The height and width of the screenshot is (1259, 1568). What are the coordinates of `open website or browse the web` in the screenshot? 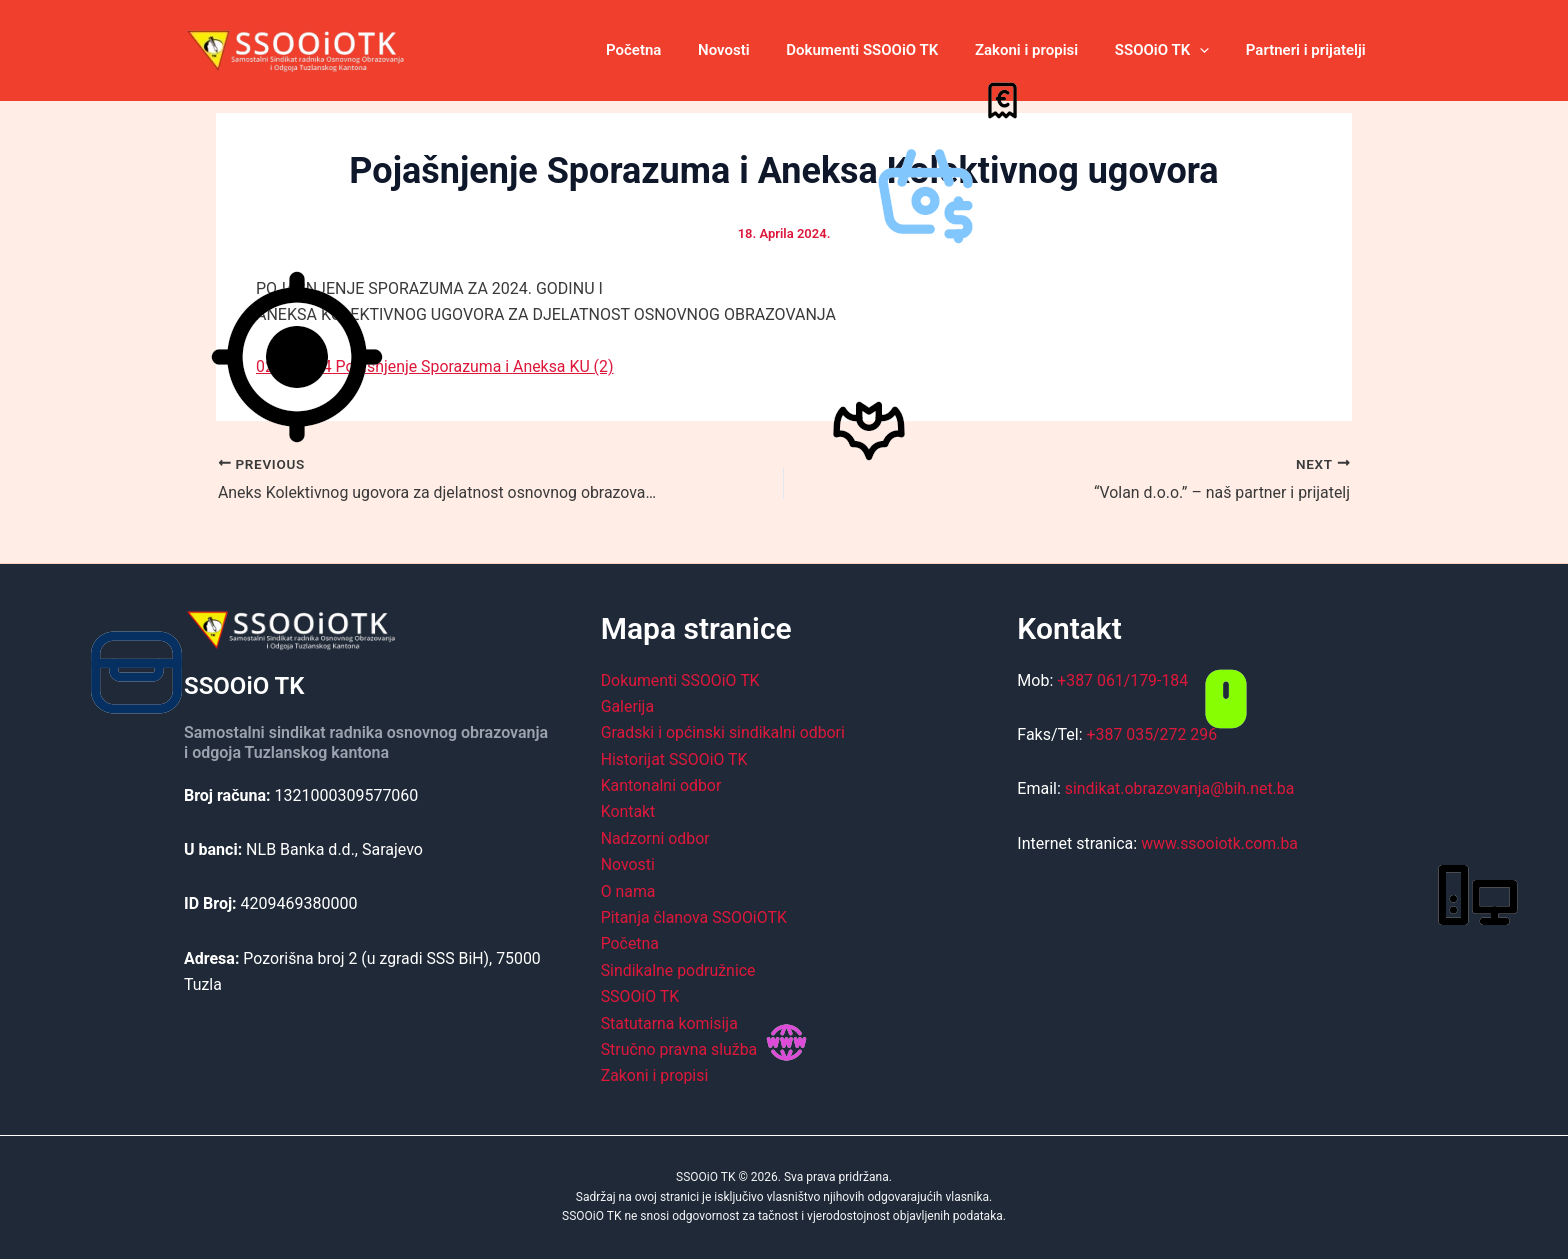 It's located at (786, 1042).